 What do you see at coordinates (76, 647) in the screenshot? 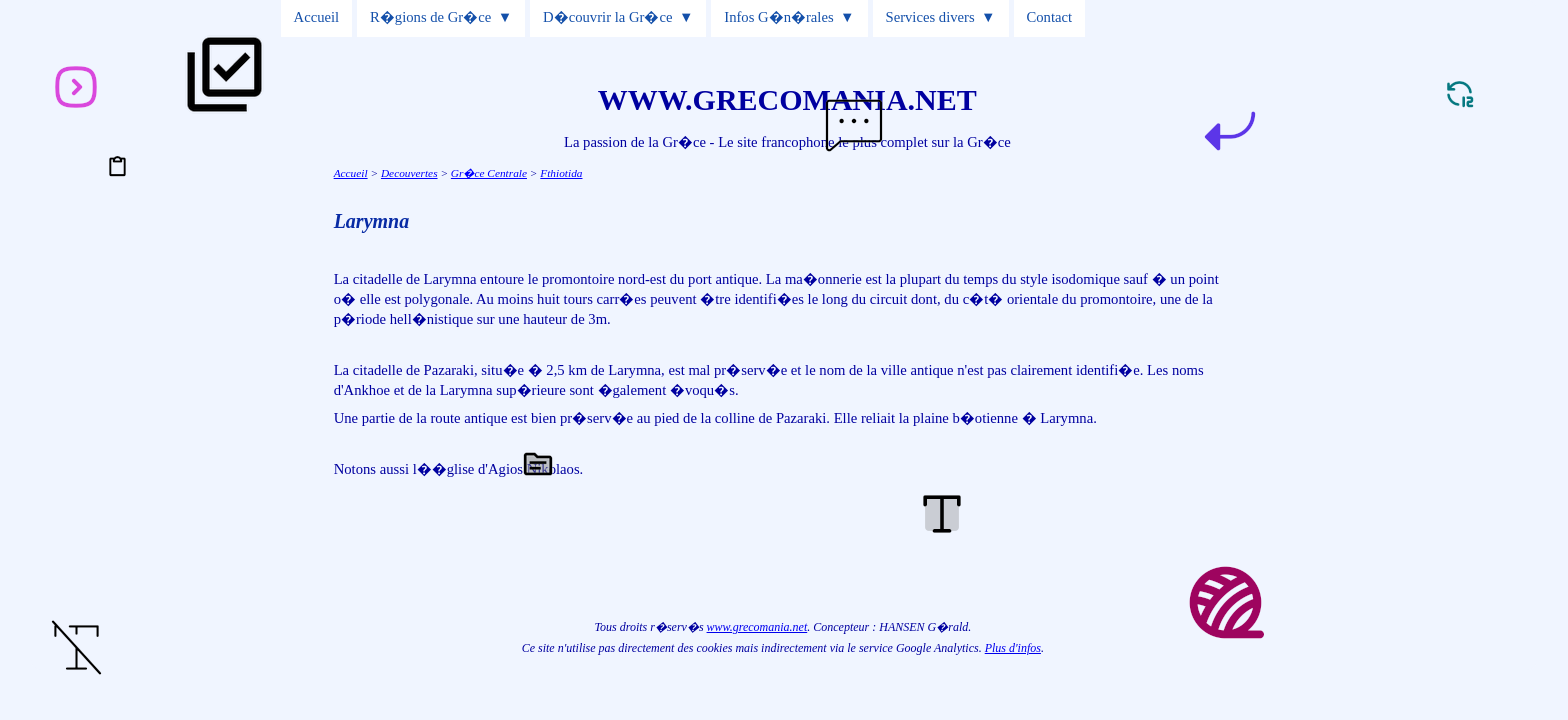
I see `disable text formatting` at bounding box center [76, 647].